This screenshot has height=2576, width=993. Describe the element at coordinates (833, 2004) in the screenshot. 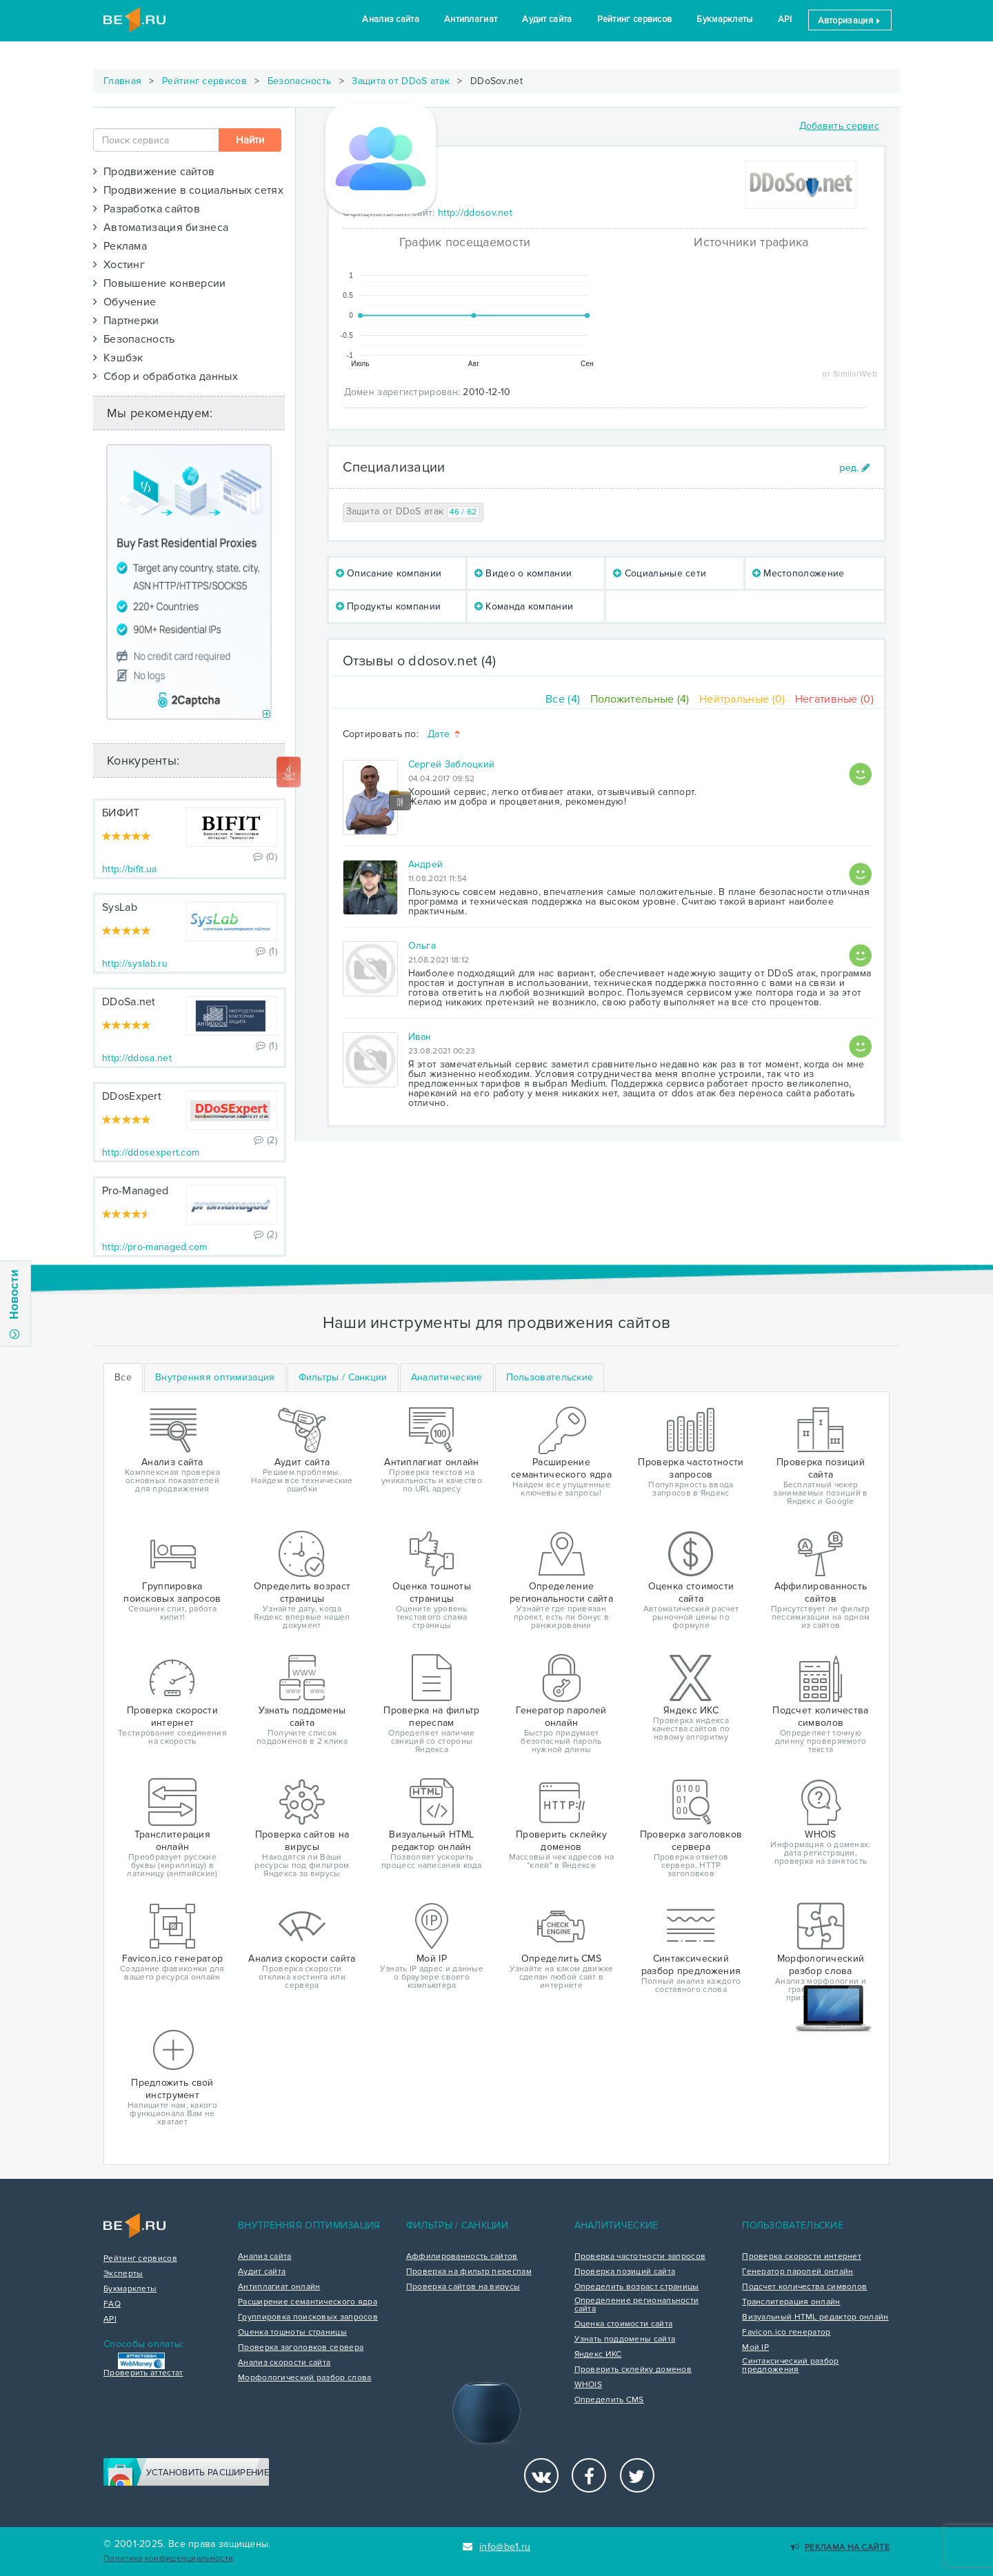

I see `represents this macbook in system preferences or device settings` at that location.